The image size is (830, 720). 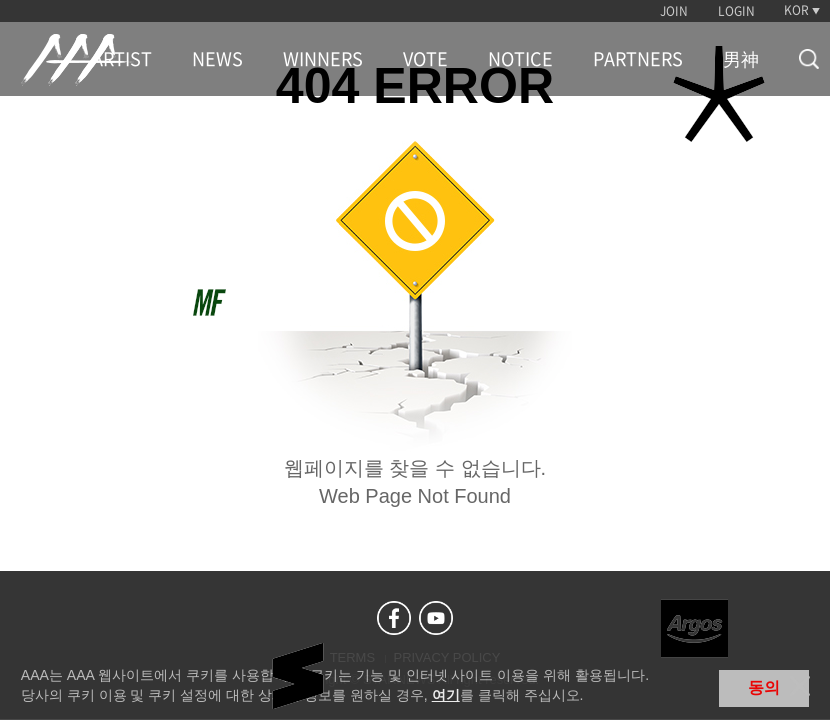 I want to click on visit MetaFilter community website, so click(x=209, y=302).